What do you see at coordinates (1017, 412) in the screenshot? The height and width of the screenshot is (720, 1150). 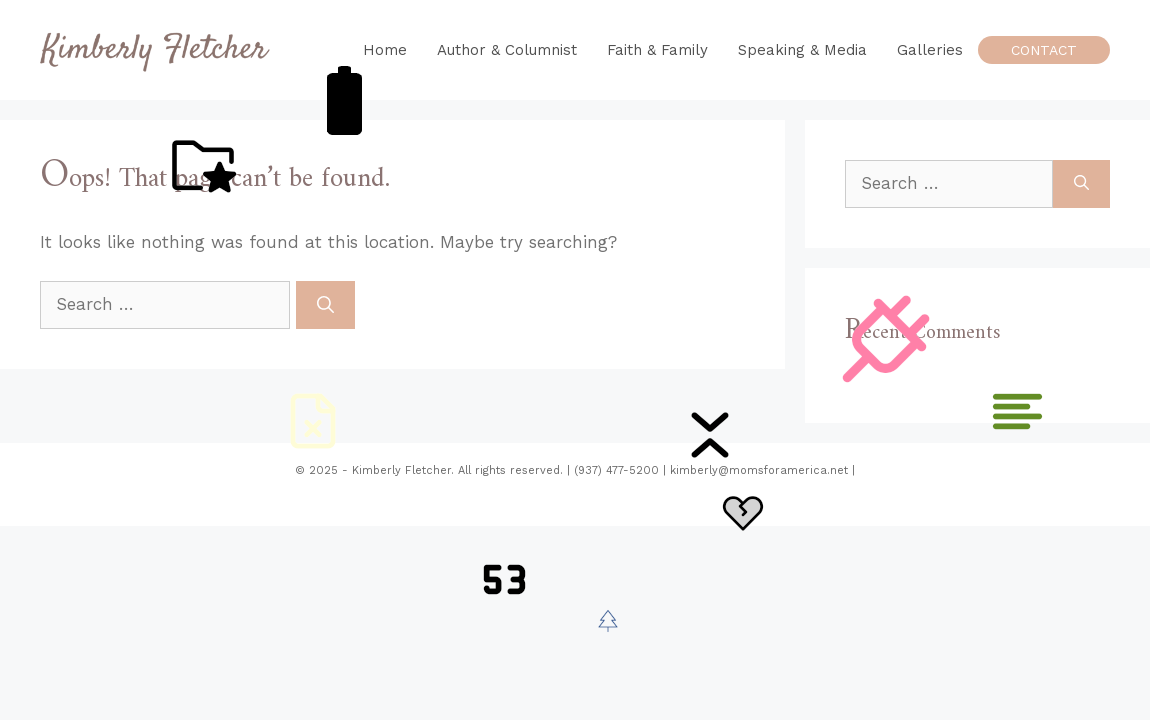 I see `align text to the left` at bounding box center [1017, 412].